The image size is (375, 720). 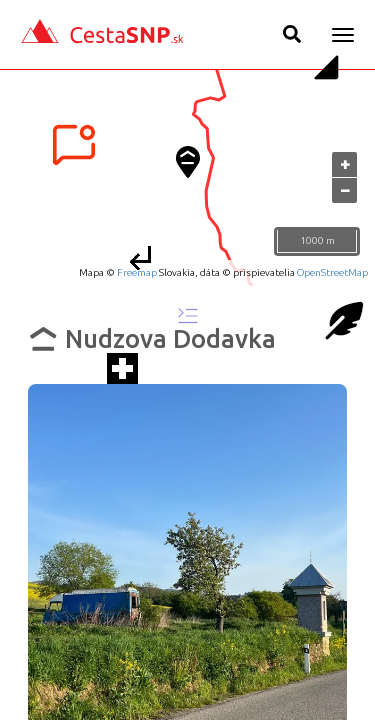 I want to click on compose a new message or note, so click(x=344, y=321).